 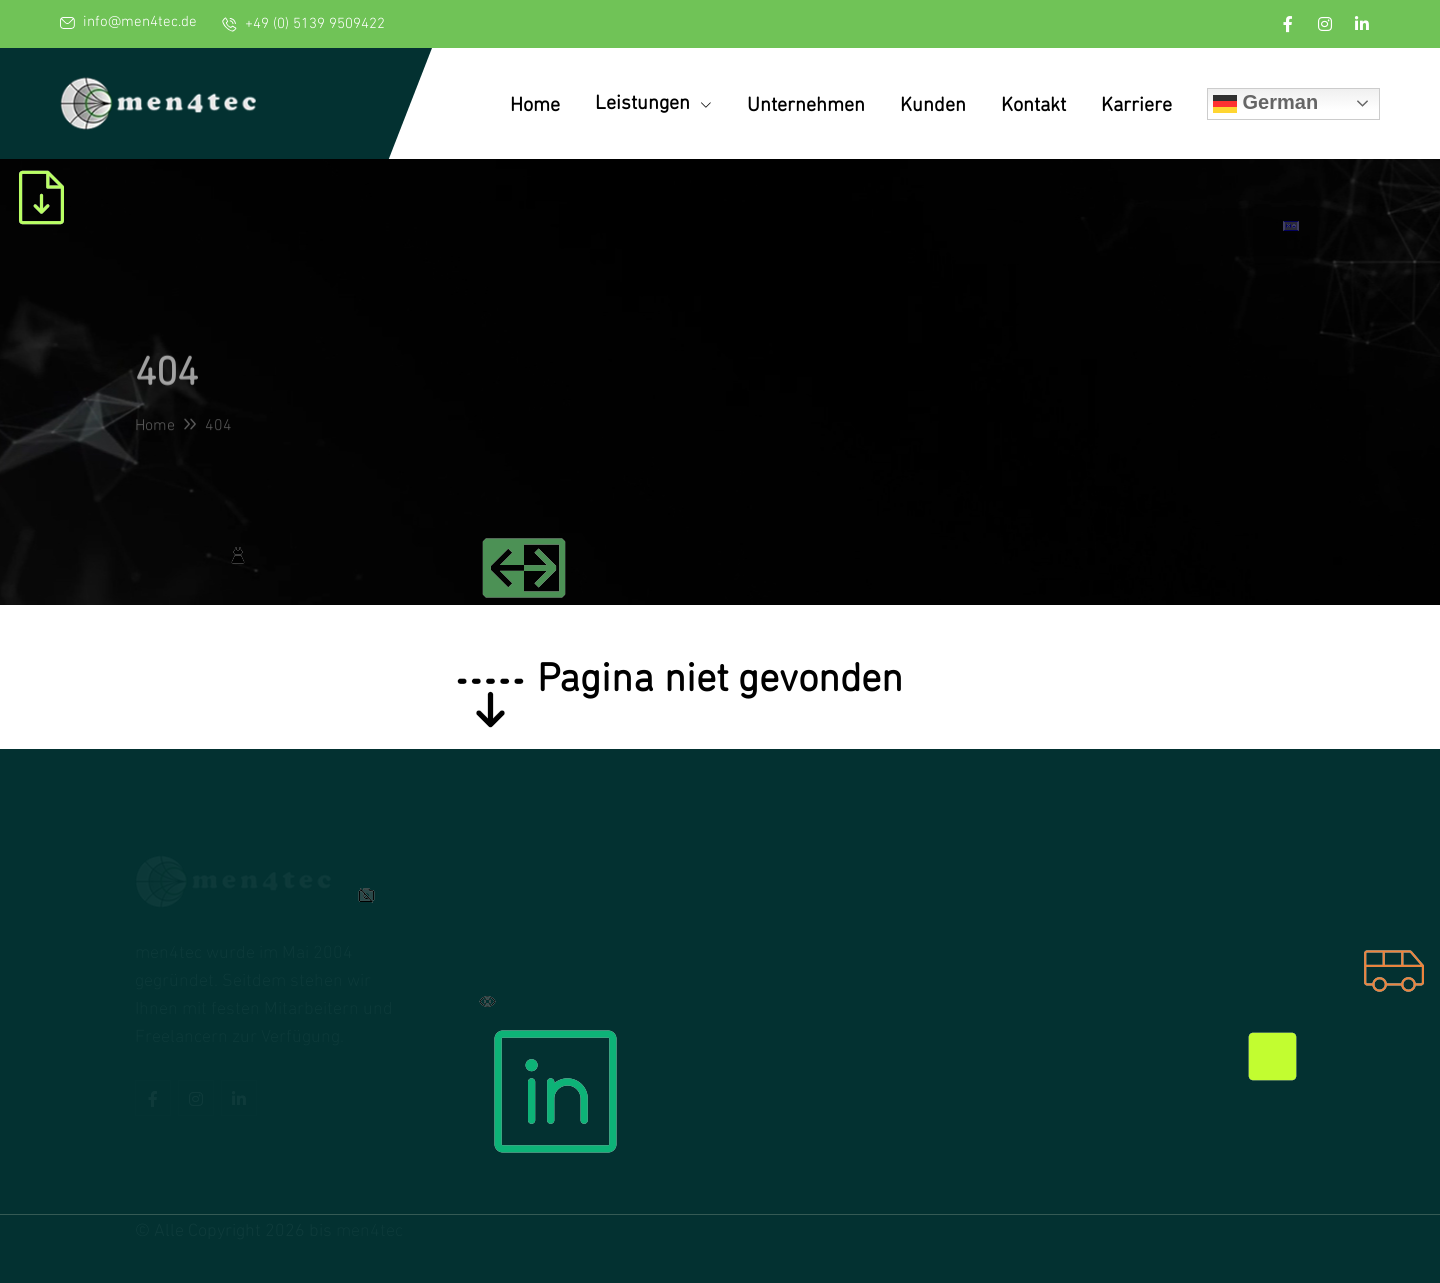 I want to click on camera is disabled or unavailable, so click(x=366, y=895).